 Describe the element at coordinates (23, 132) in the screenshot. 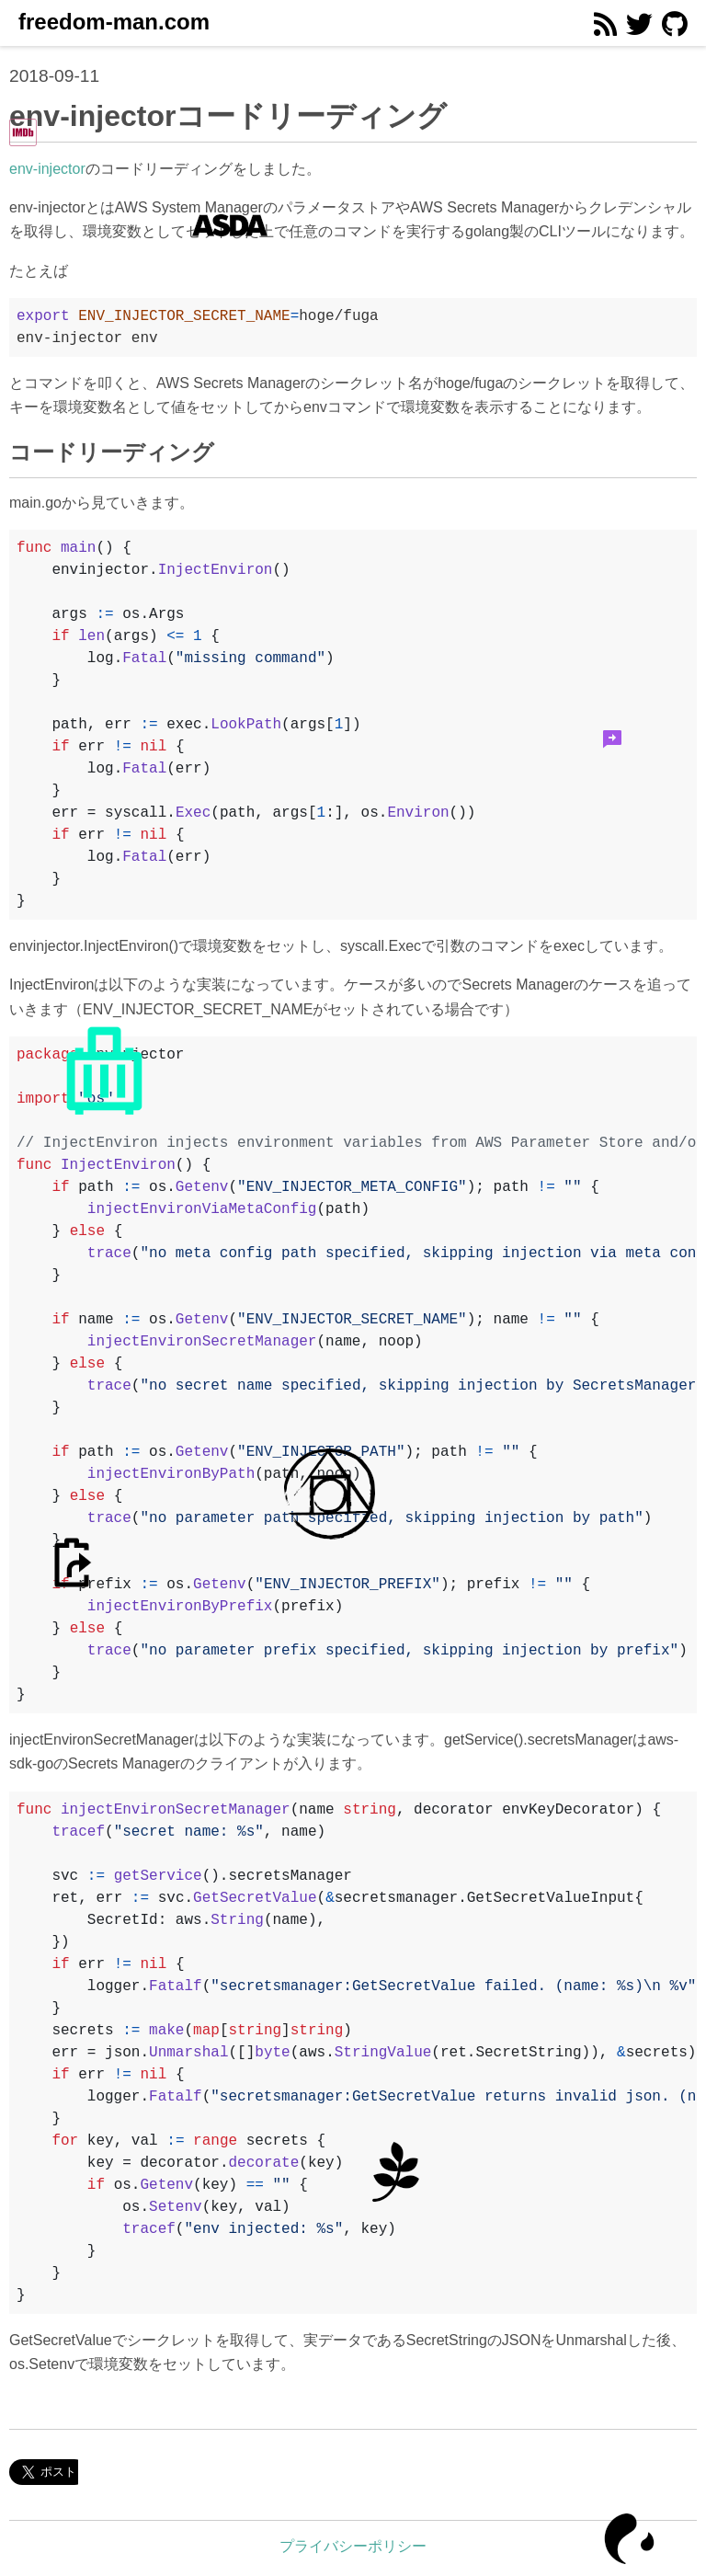

I see `open the IMDb app or website` at that location.